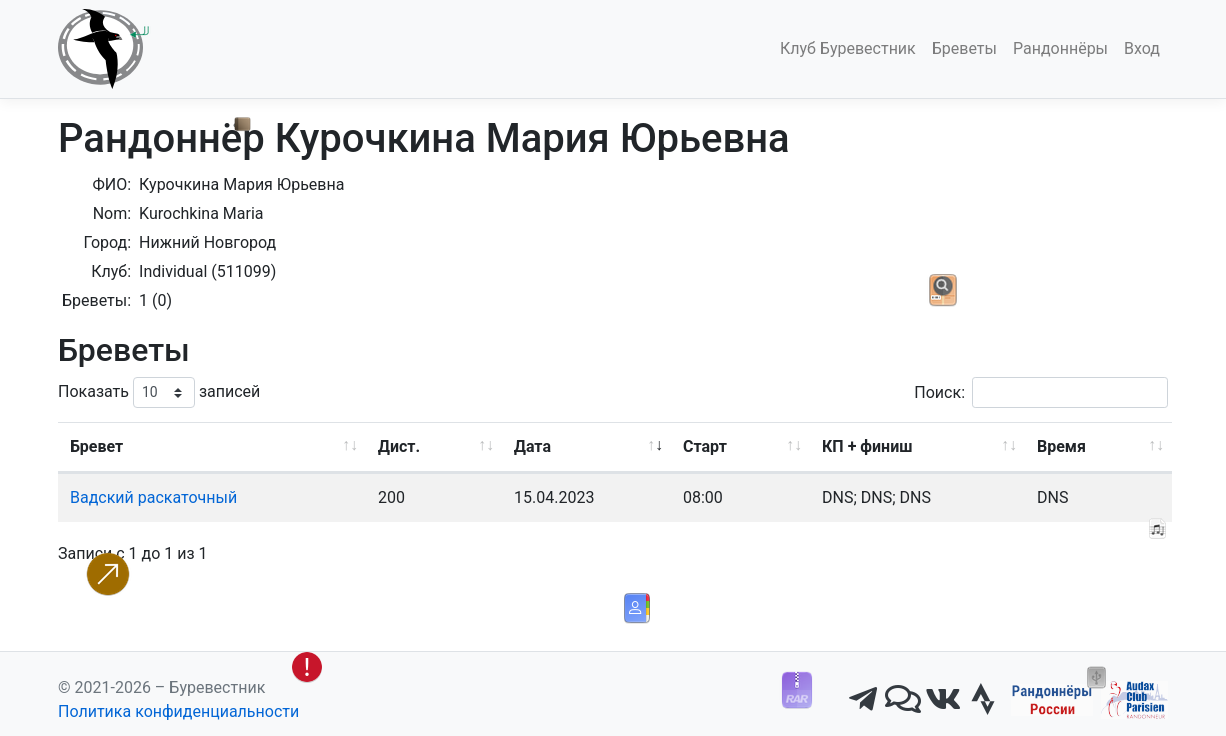 This screenshot has height=736, width=1226. Describe the element at coordinates (139, 32) in the screenshot. I see `reply all to an email message` at that location.